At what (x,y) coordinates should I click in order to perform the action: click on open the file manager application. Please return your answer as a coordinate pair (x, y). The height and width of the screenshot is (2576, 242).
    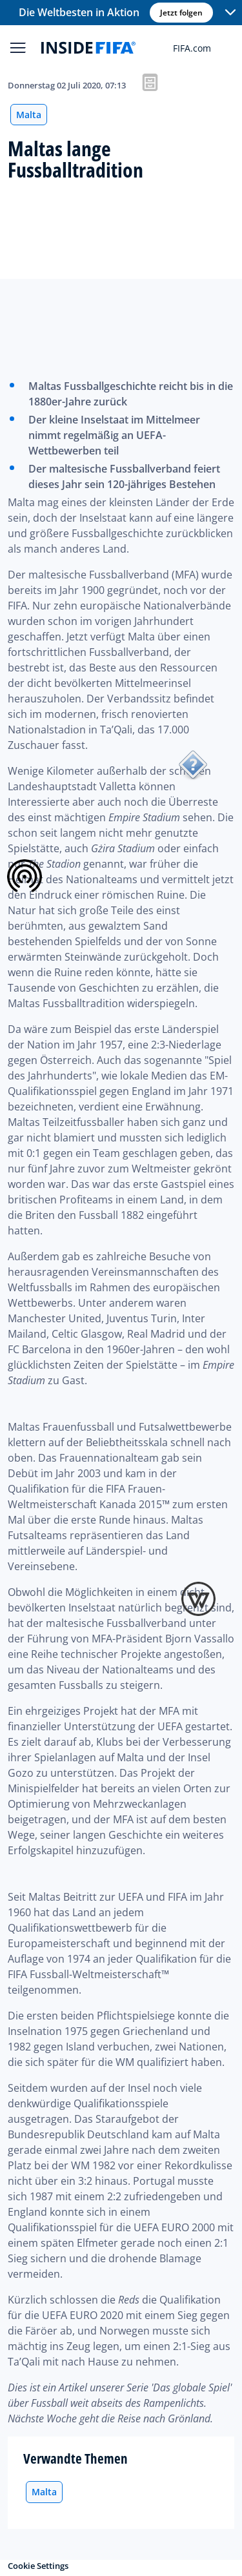
    Looking at the image, I should click on (150, 82).